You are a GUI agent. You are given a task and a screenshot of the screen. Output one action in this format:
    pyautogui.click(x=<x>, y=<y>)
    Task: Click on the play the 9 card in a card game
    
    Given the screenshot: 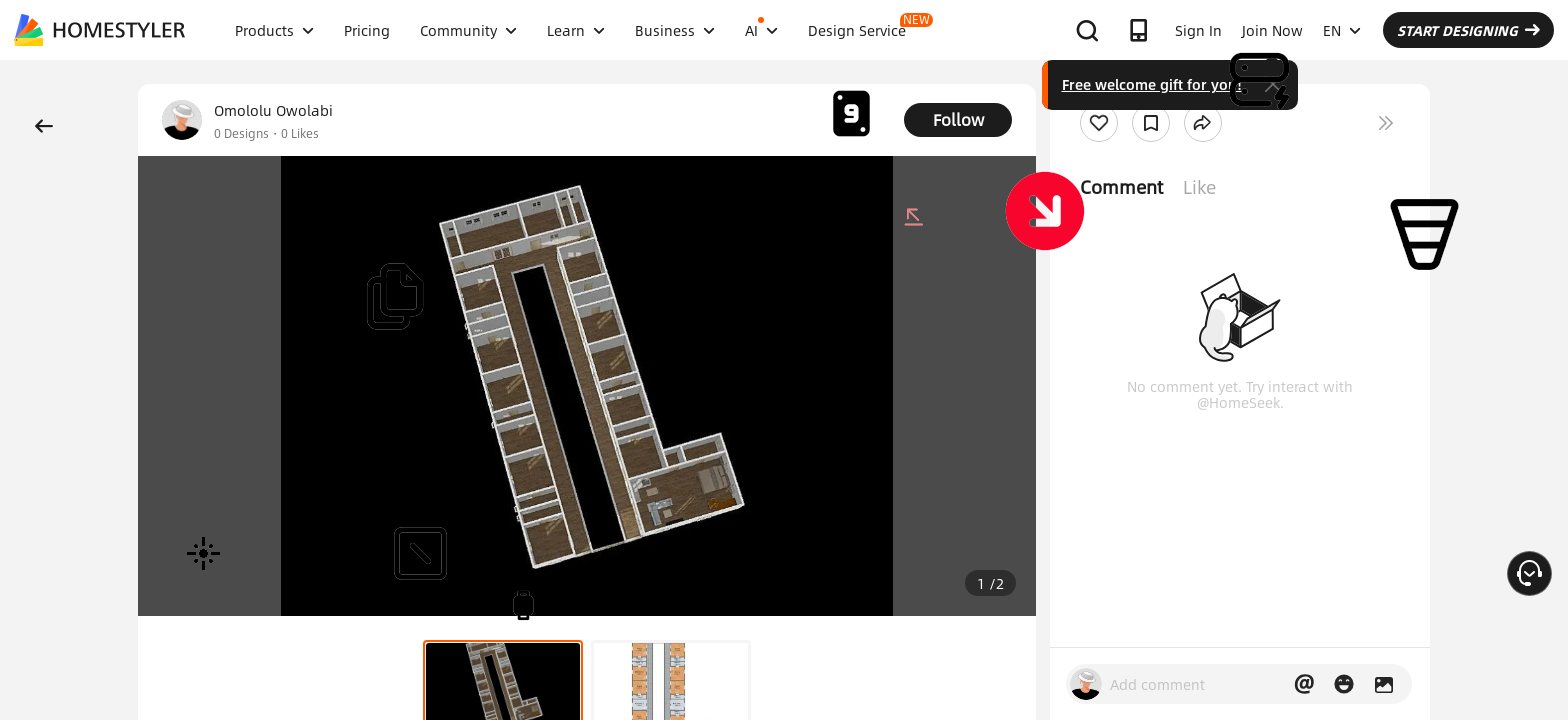 What is the action you would take?
    pyautogui.click(x=851, y=113)
    